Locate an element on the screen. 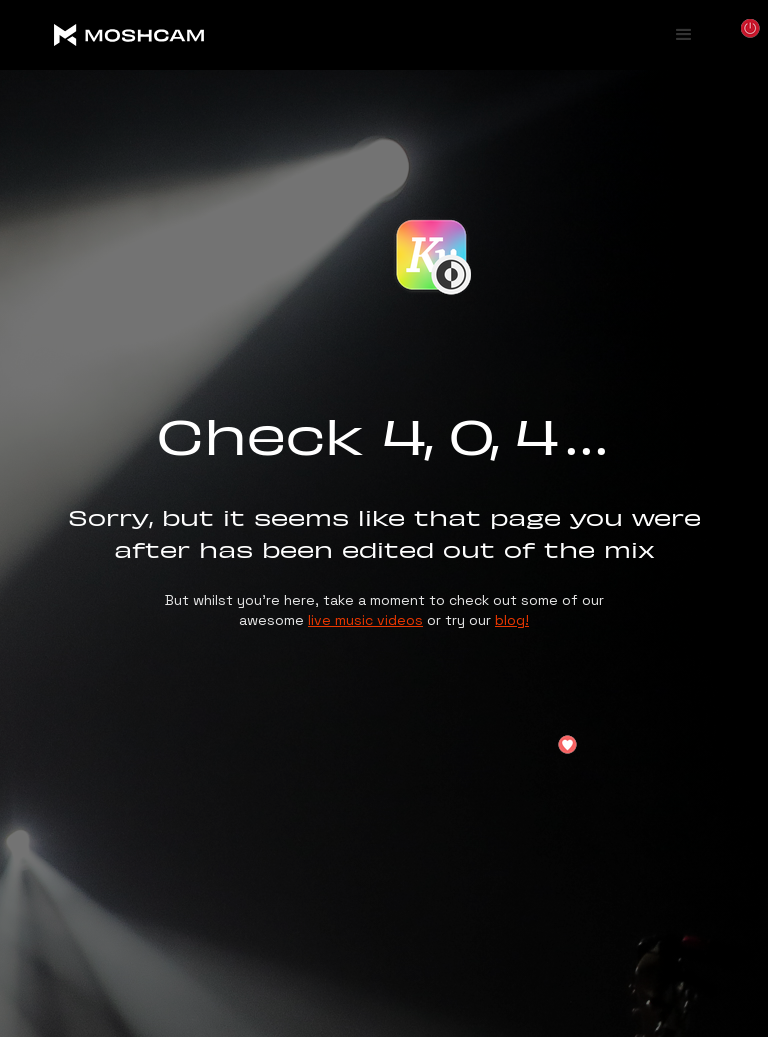 The image size is (768, 1037). mark item as favorite is located at coordinates (567, 744).